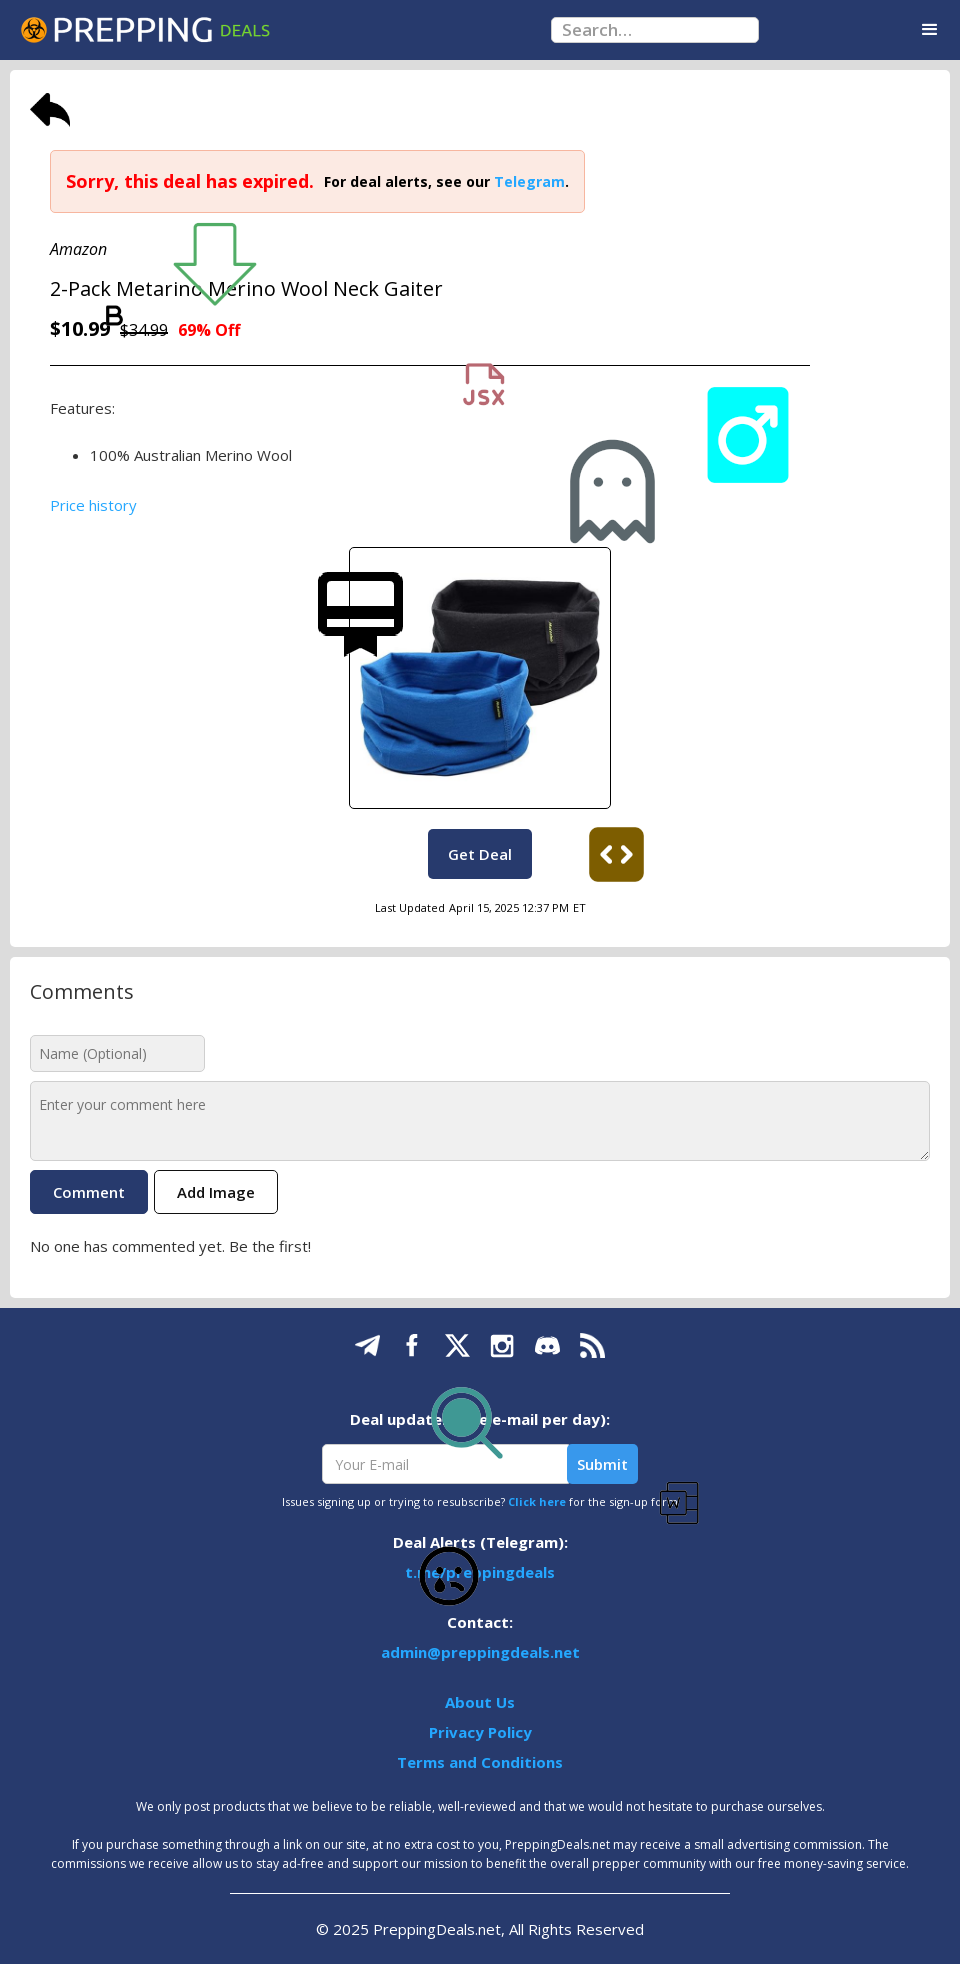 The height and width of the screenshot is (1964, 960). Describe the element at coordinates (114, 315) in the screenshot. I see `apply bold formatting to selected text` at that location.